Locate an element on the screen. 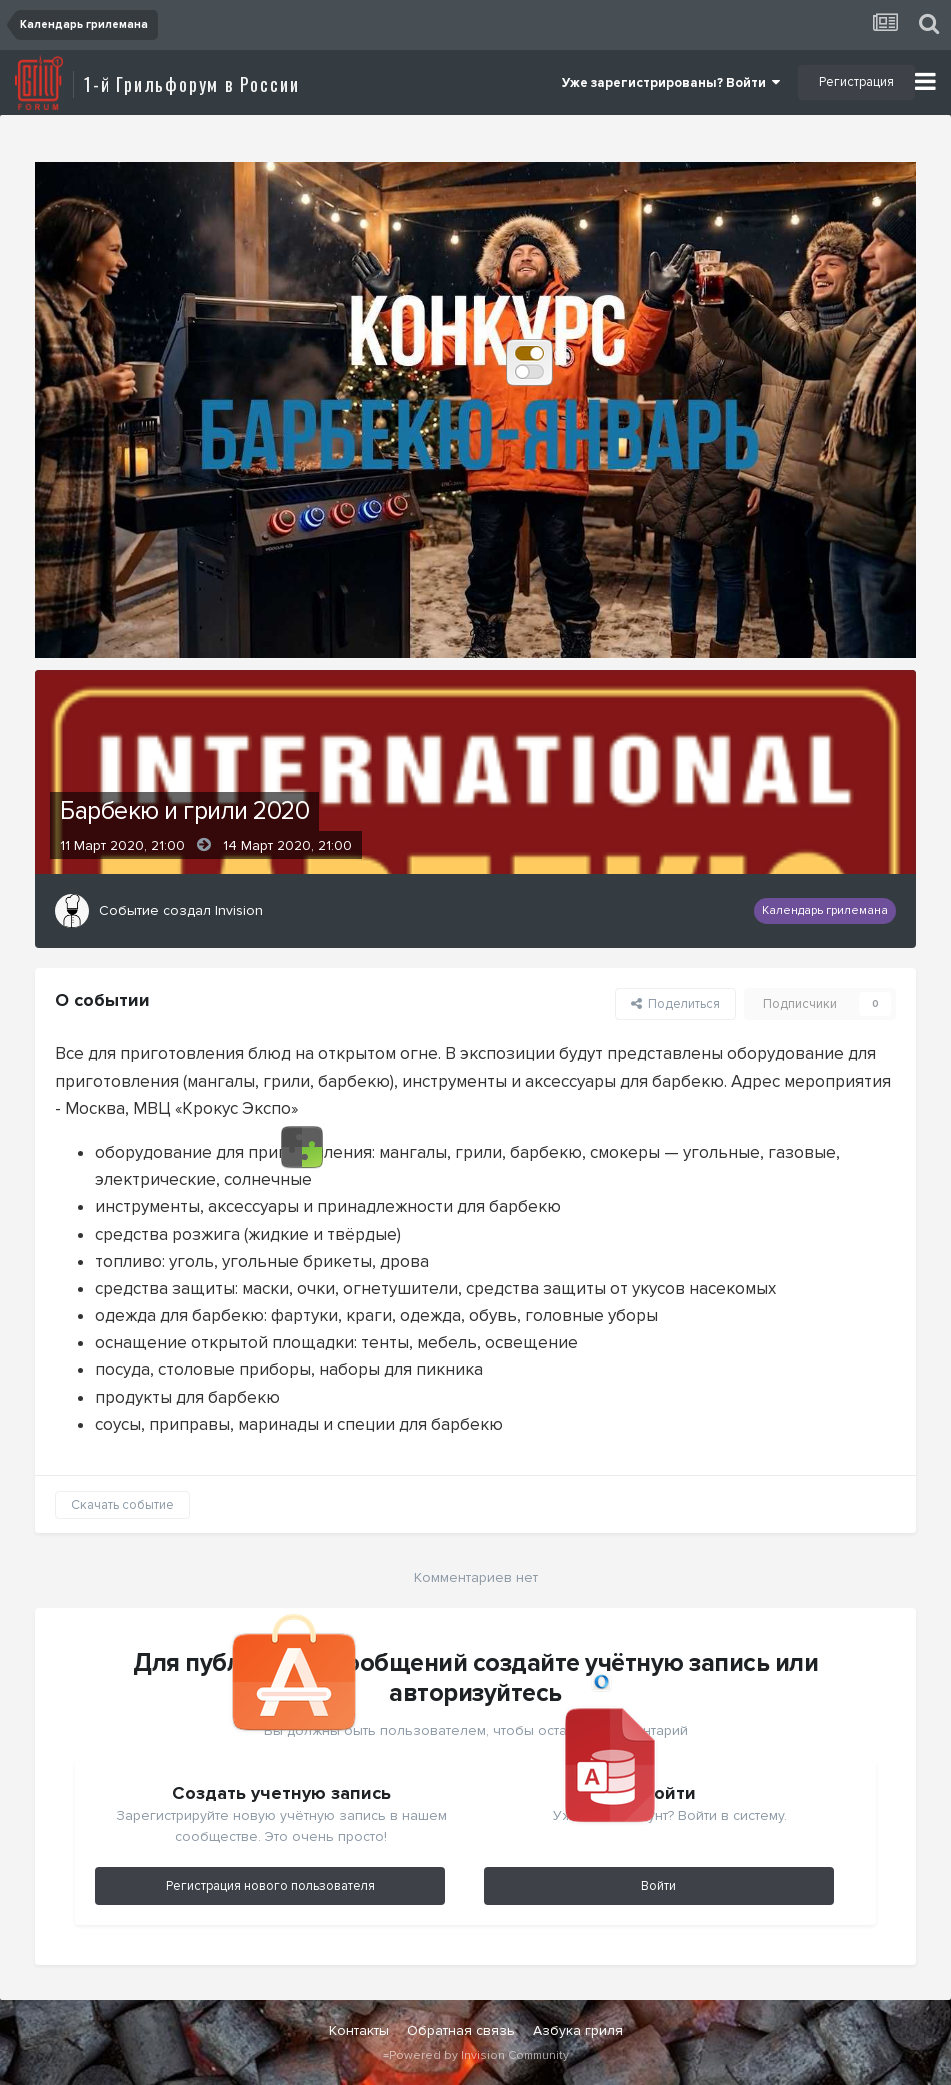  open opera beta browser is located at coordinates (601, 1681).